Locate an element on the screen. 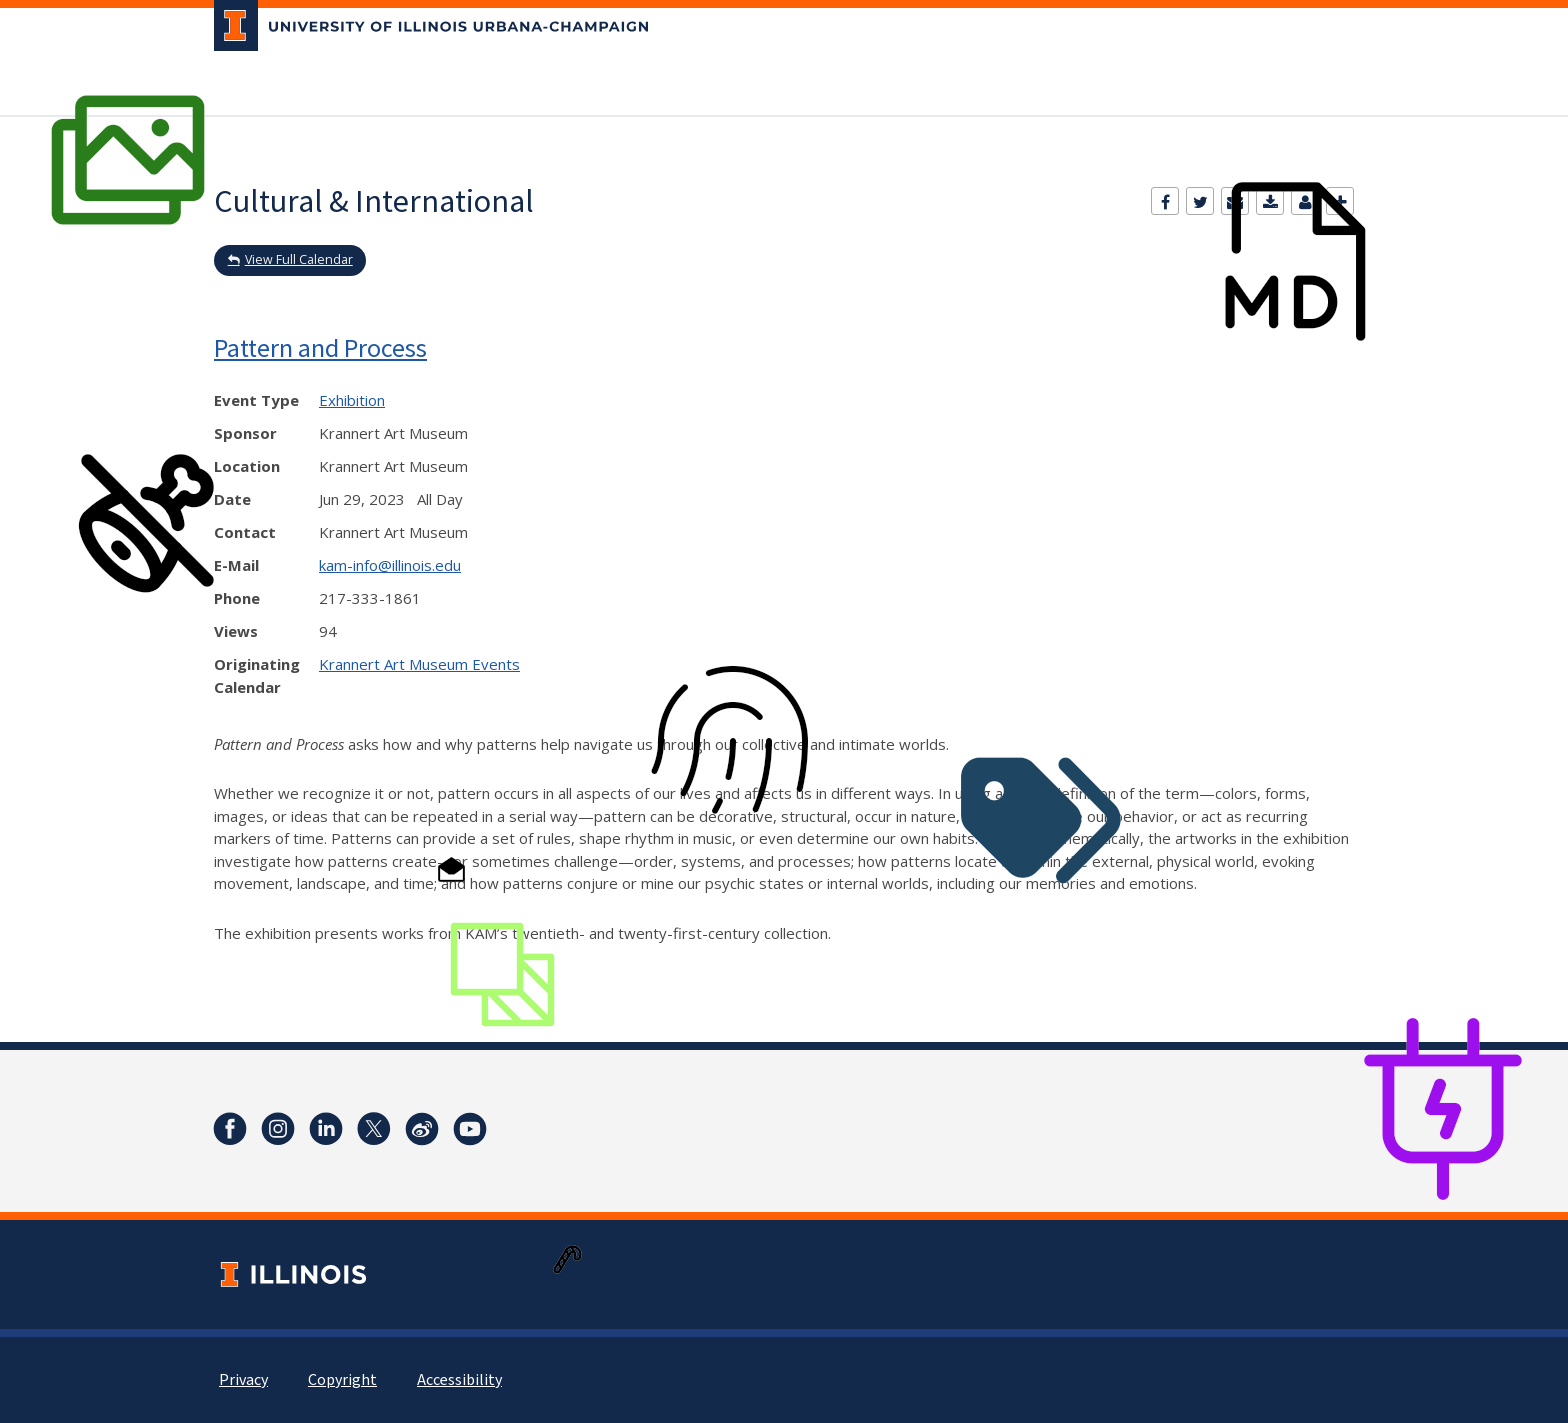 The height and width of the screenshot is (1423, 1568). authenticate with fingerprint is located at coordinates (733, 741).